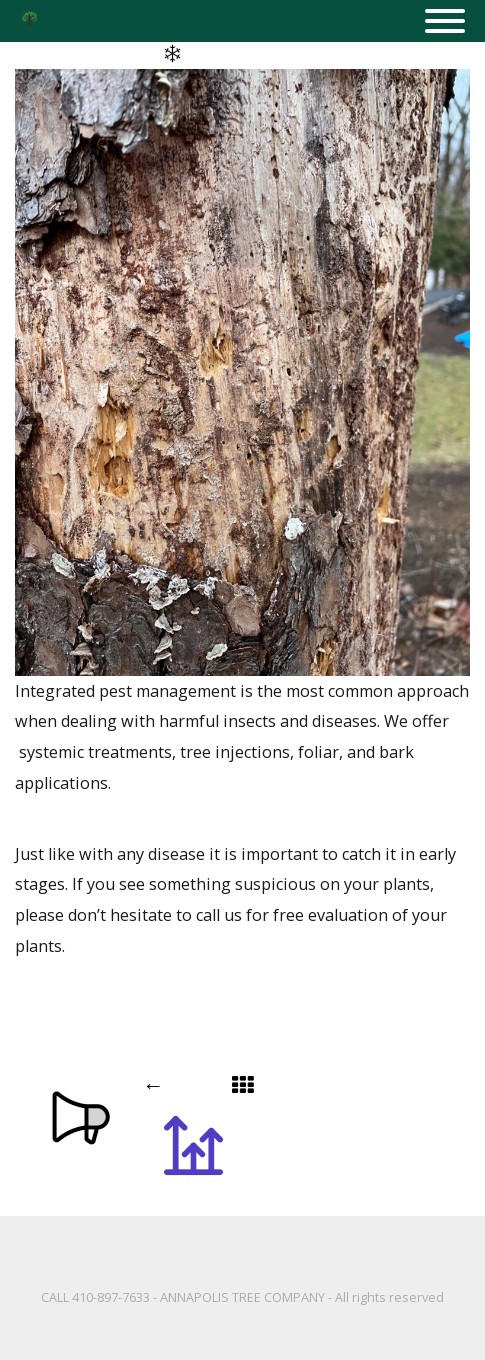 This screenshot has height=1360, width=485. What do you see at coordinates (193, 1145) in the screenshot?
I see `view growth metrics or trending data` at bounding box center [193, 1145].